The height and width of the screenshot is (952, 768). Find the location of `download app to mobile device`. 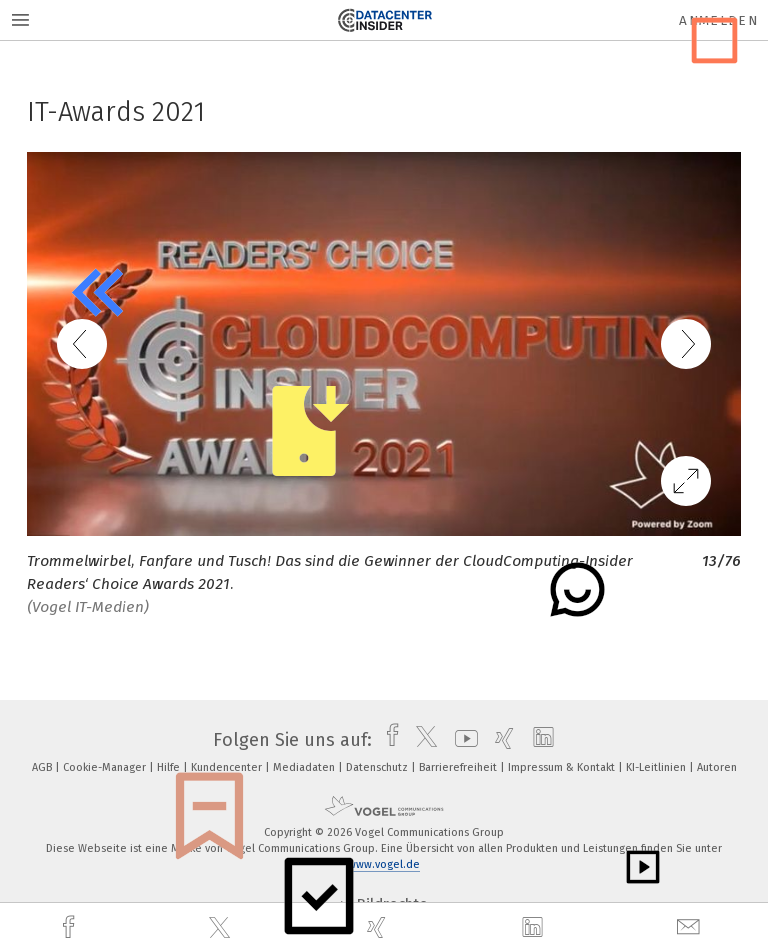

download app to mobile device is located at coordinates (304, 431).